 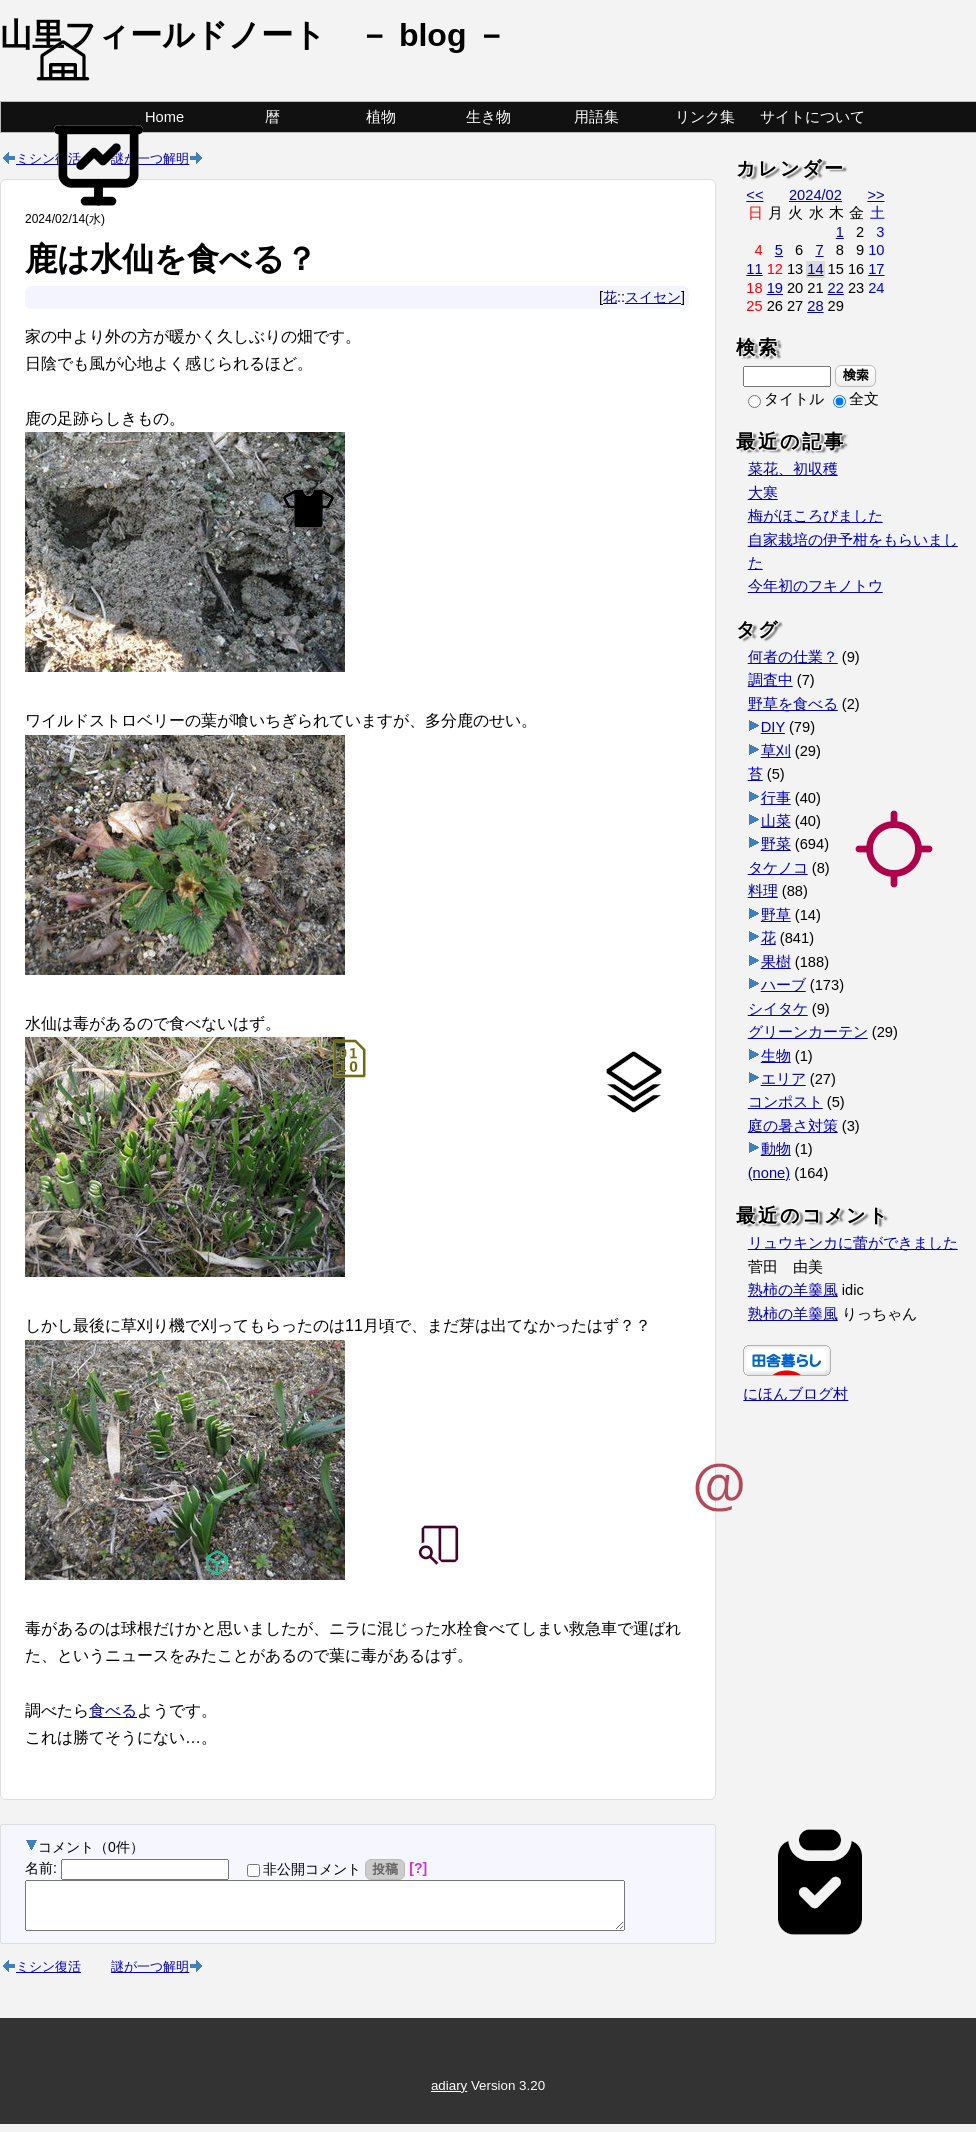 What do you see at coordinates (308, 508) in the screenshot?
I see `browse clothing or apparel items` at bounding box center [308, 508].